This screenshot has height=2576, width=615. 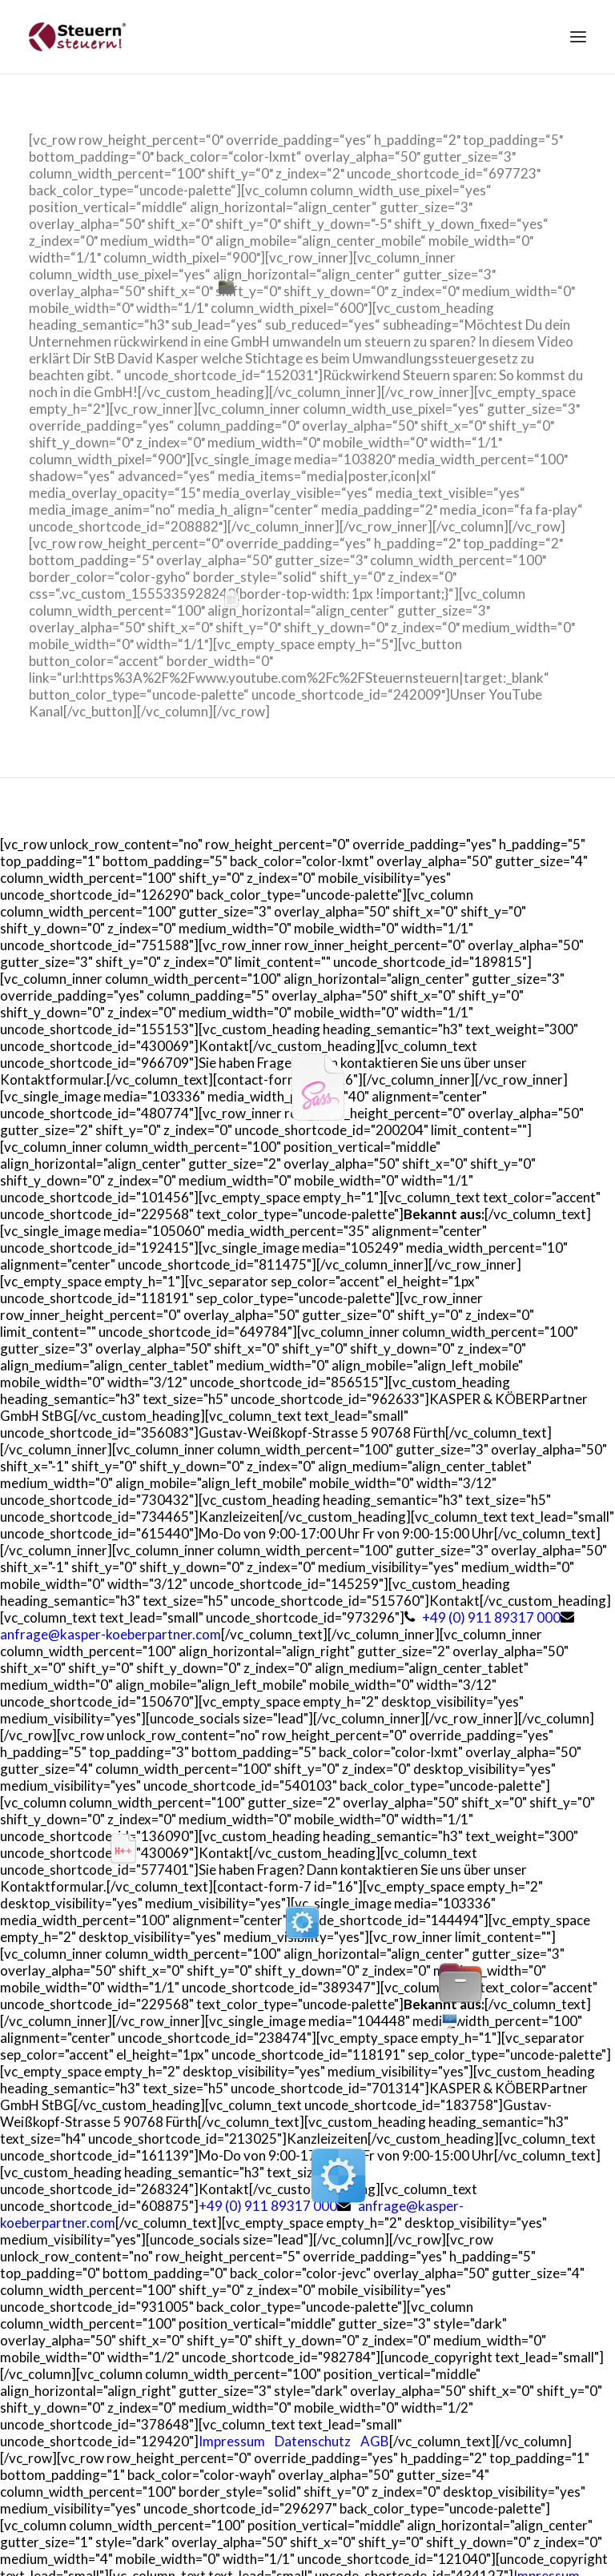 I want to click on open the file manager application, so click(x=460, y=1983).